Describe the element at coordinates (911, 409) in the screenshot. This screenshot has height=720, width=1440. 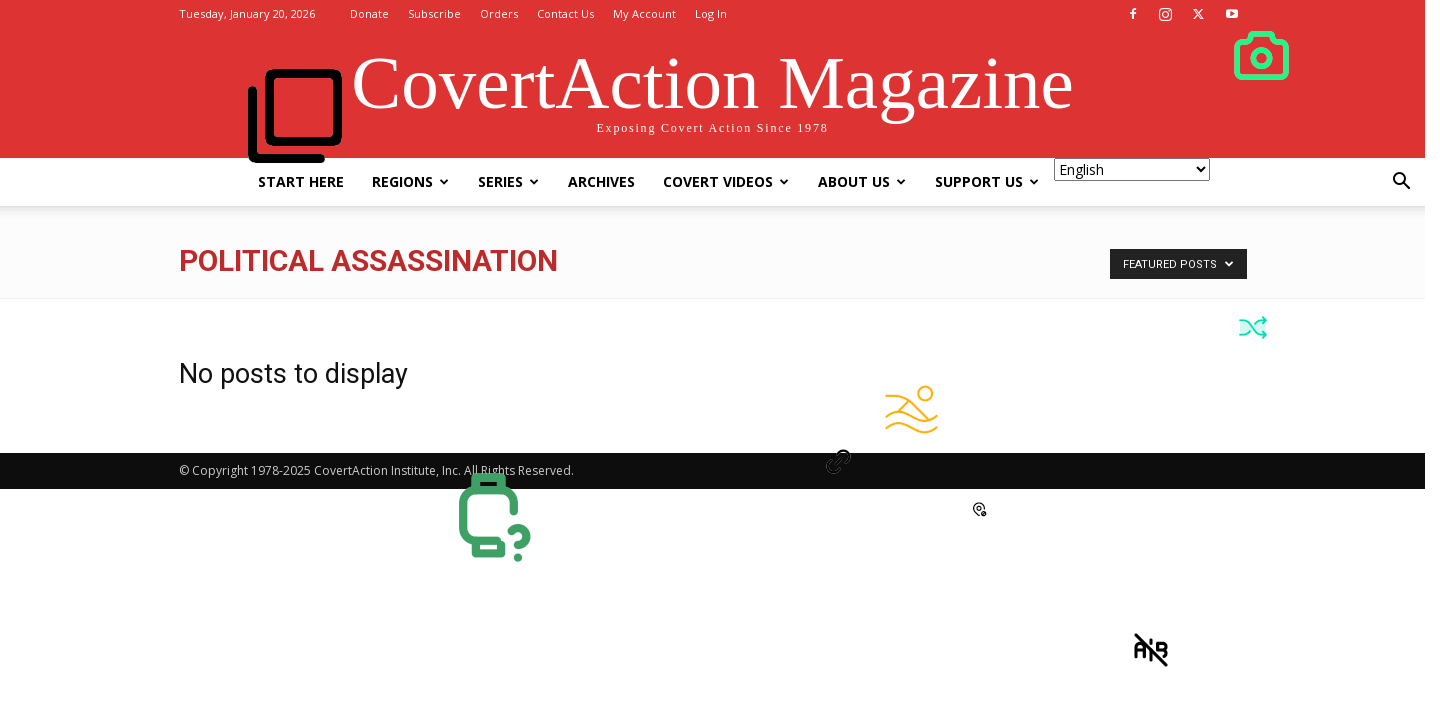
I see `access swimming pool or aquatic facilities` at that location.